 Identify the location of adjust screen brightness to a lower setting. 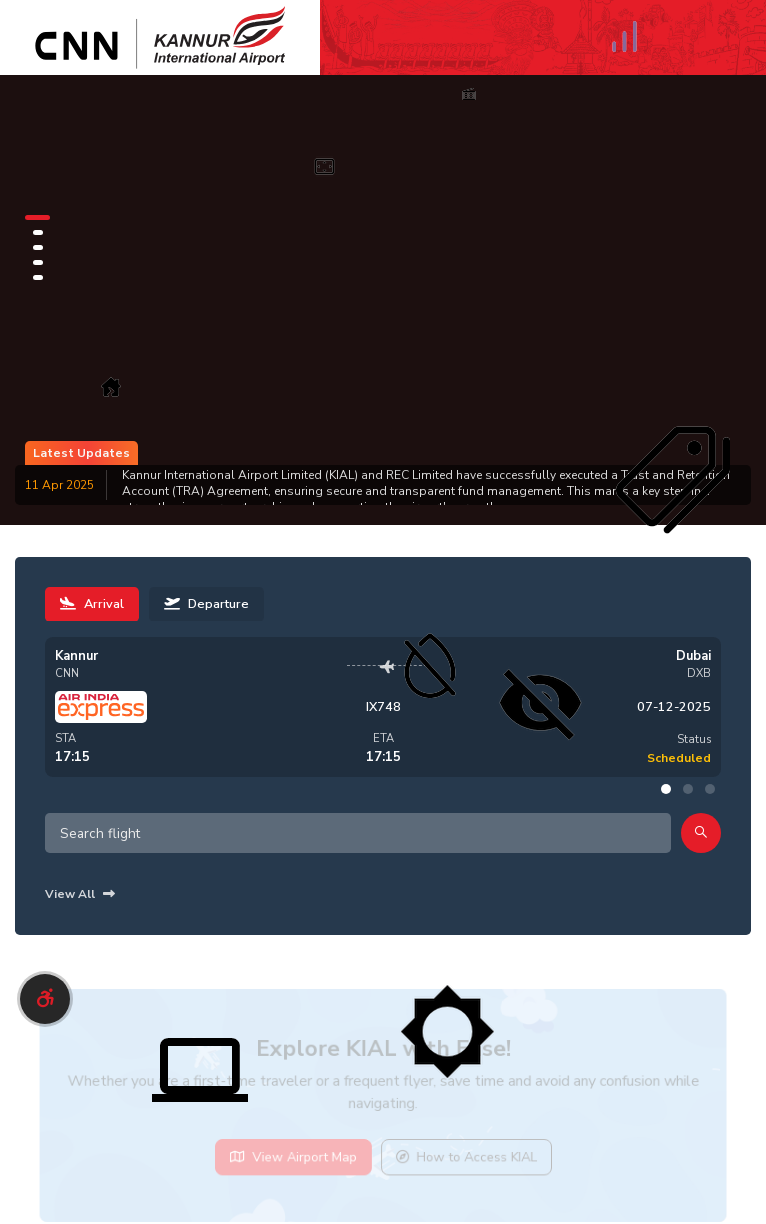
(447, 1031).